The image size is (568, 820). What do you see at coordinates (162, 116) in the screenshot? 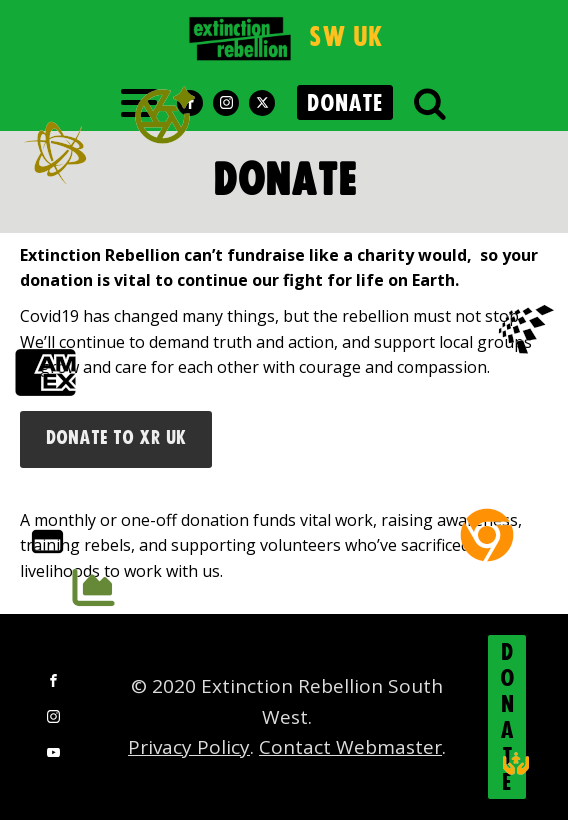
I see `access AI-powered camera features` at bounding box center [162, 116].